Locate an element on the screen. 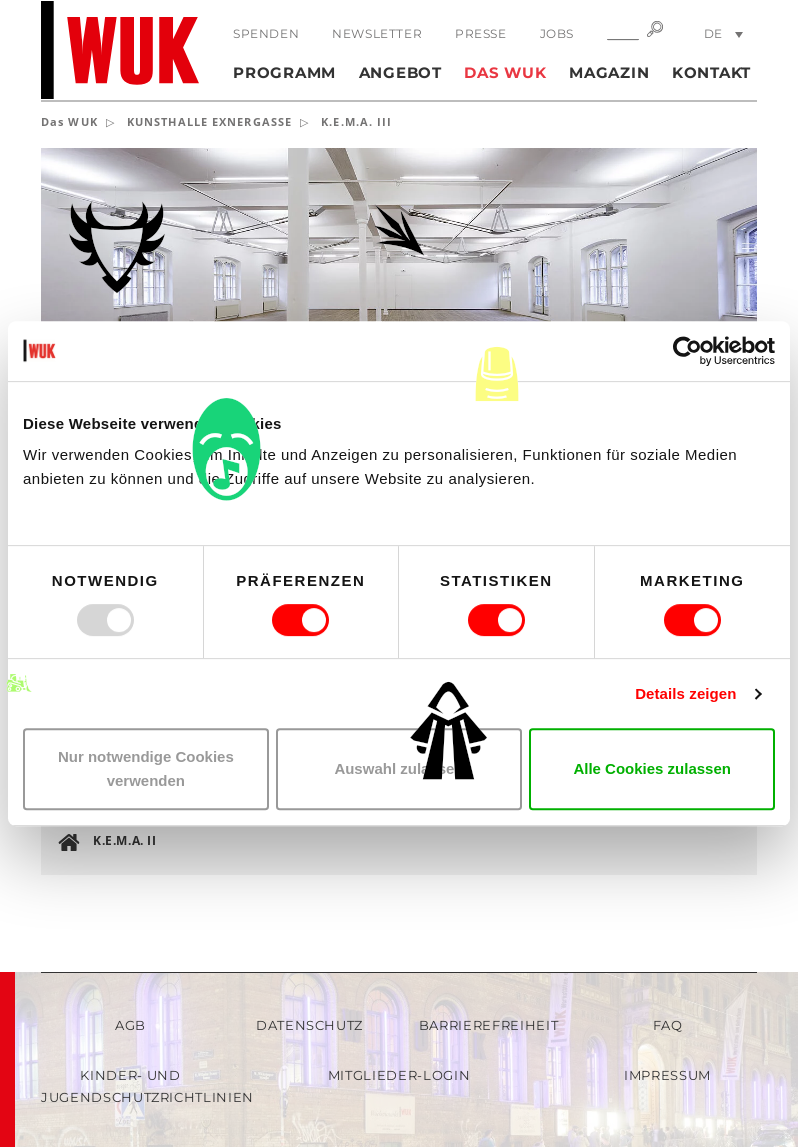 Image resolution: width=798 pixels, height=1147 pixels. select nail art or manicure options is located at coordinates (497, 374).